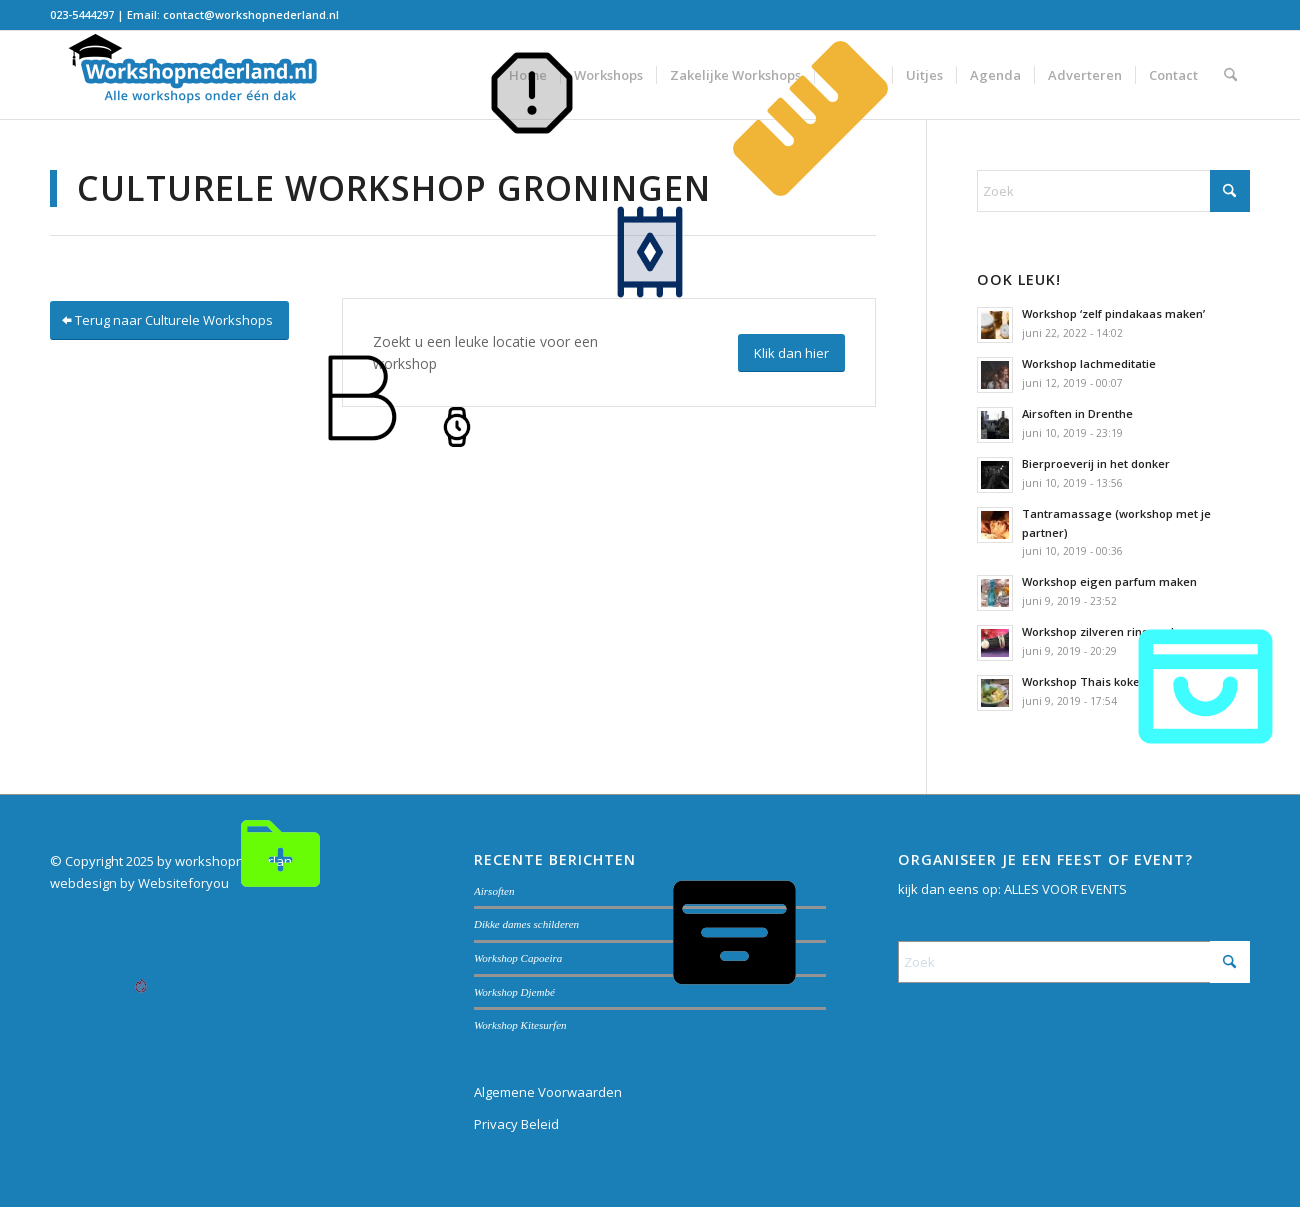 Image resolution: width=1300 pixels, height=1207 pixels. What do you see at coordinates (457, 427) in the screenshot?
I see `view time or clock settings` at bounding box center [457, 427].